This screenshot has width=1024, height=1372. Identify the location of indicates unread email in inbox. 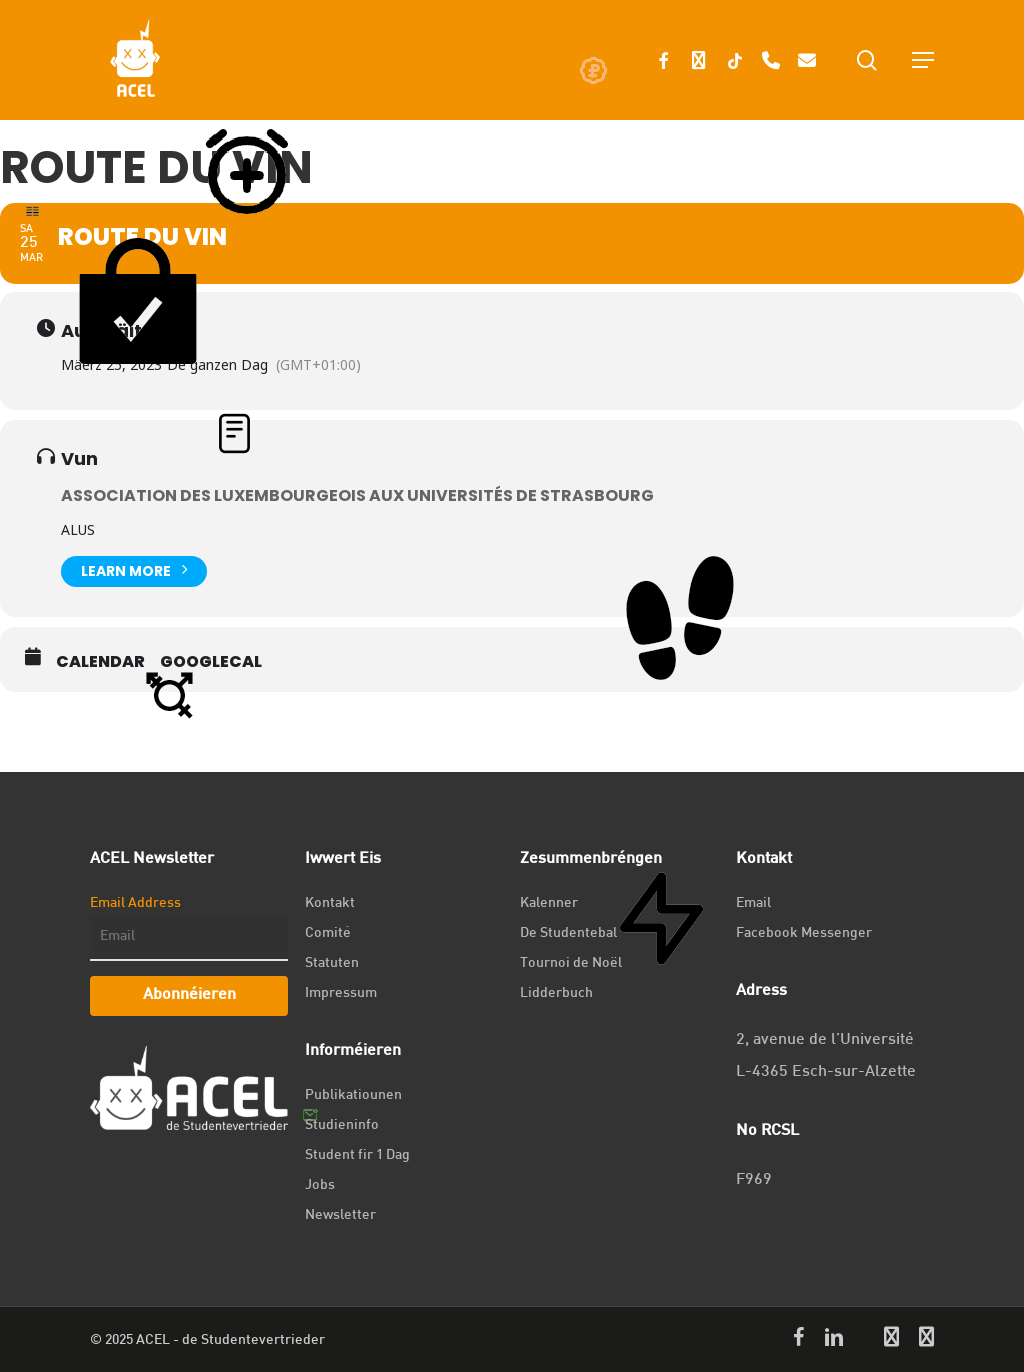
(310, 1115).